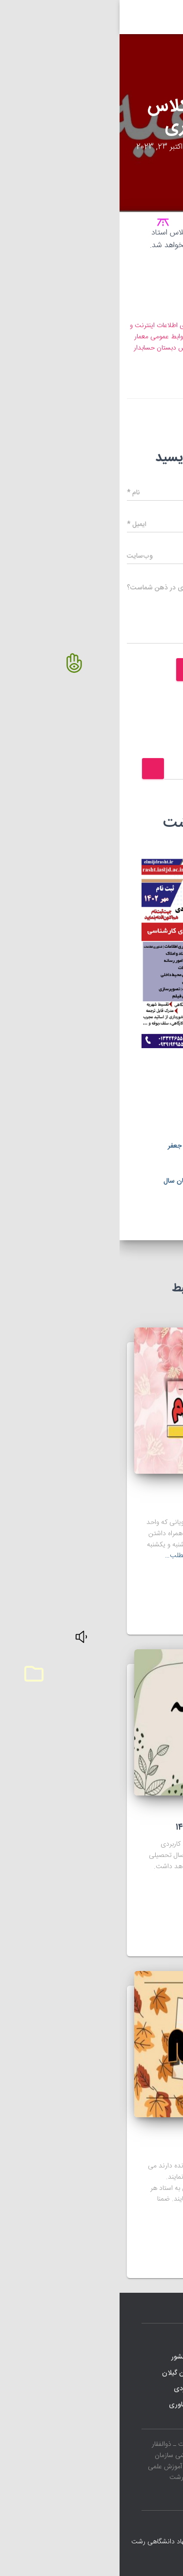 The width and height of the screenshot is (183, 2576). I want to click on open file folder, so click(34, 1674).